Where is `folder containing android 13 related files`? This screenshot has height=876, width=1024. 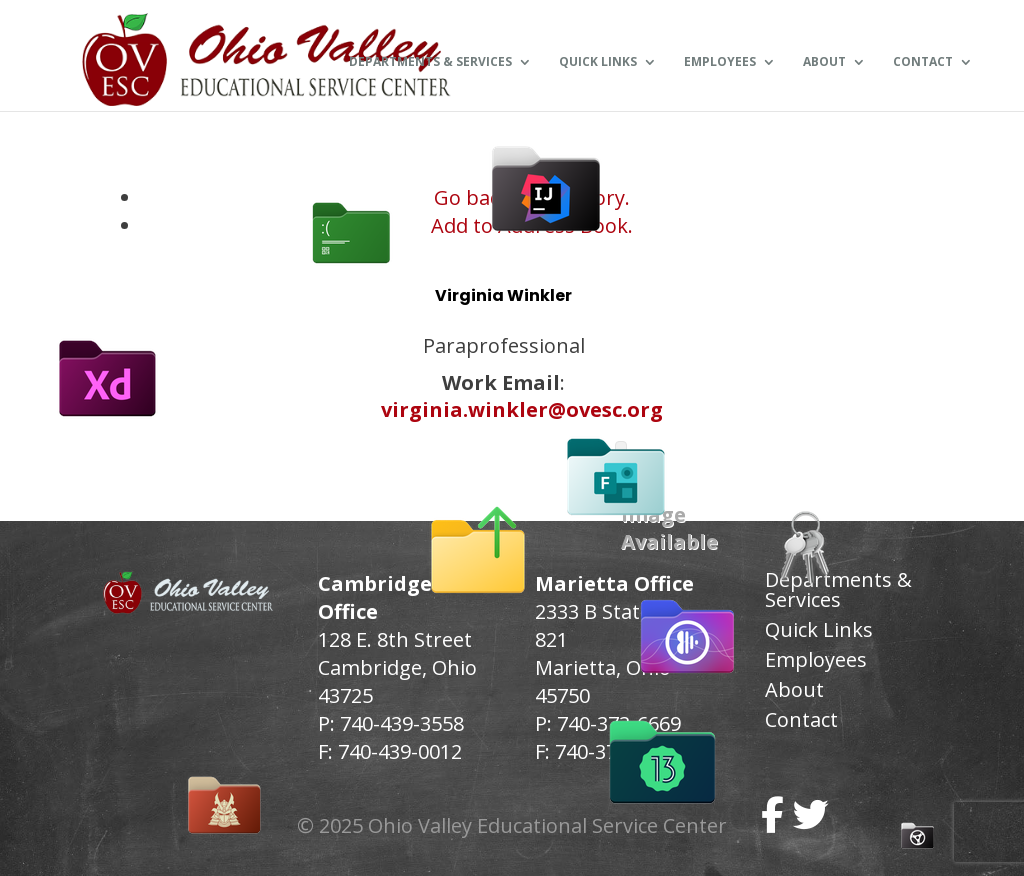
folder containing android 13 related files is located at coordinates (662, 765).